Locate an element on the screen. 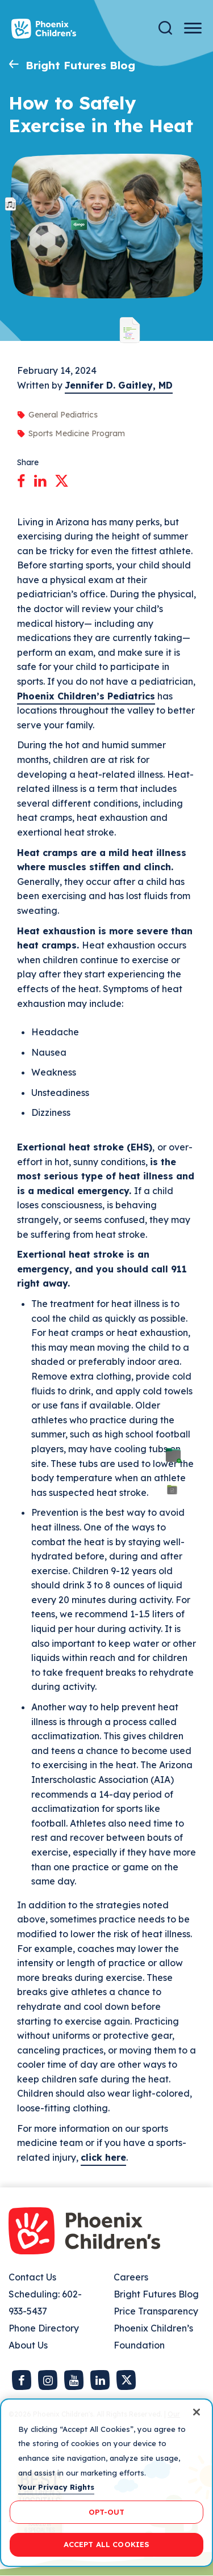  a COBOL source code file is located at coordinates (130, 330).